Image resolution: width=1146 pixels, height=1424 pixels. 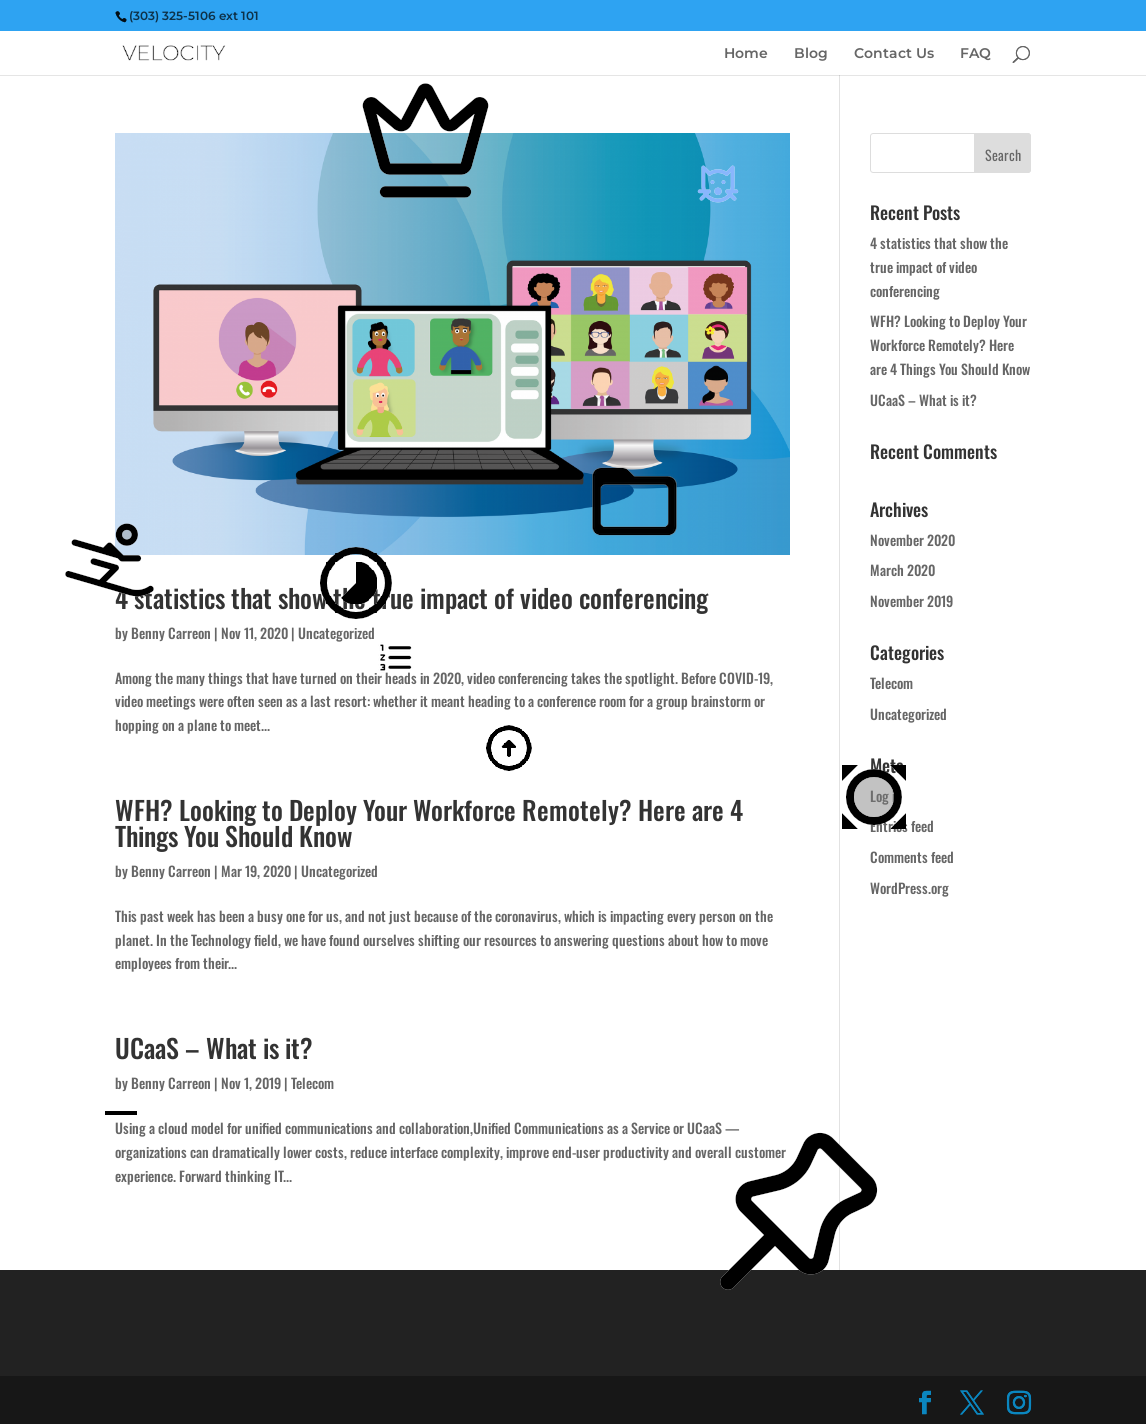 What do you see at coordinates (121, 1113) in the screenshot?
I see `remove an item from a list` at bounding box center [121, 1113].